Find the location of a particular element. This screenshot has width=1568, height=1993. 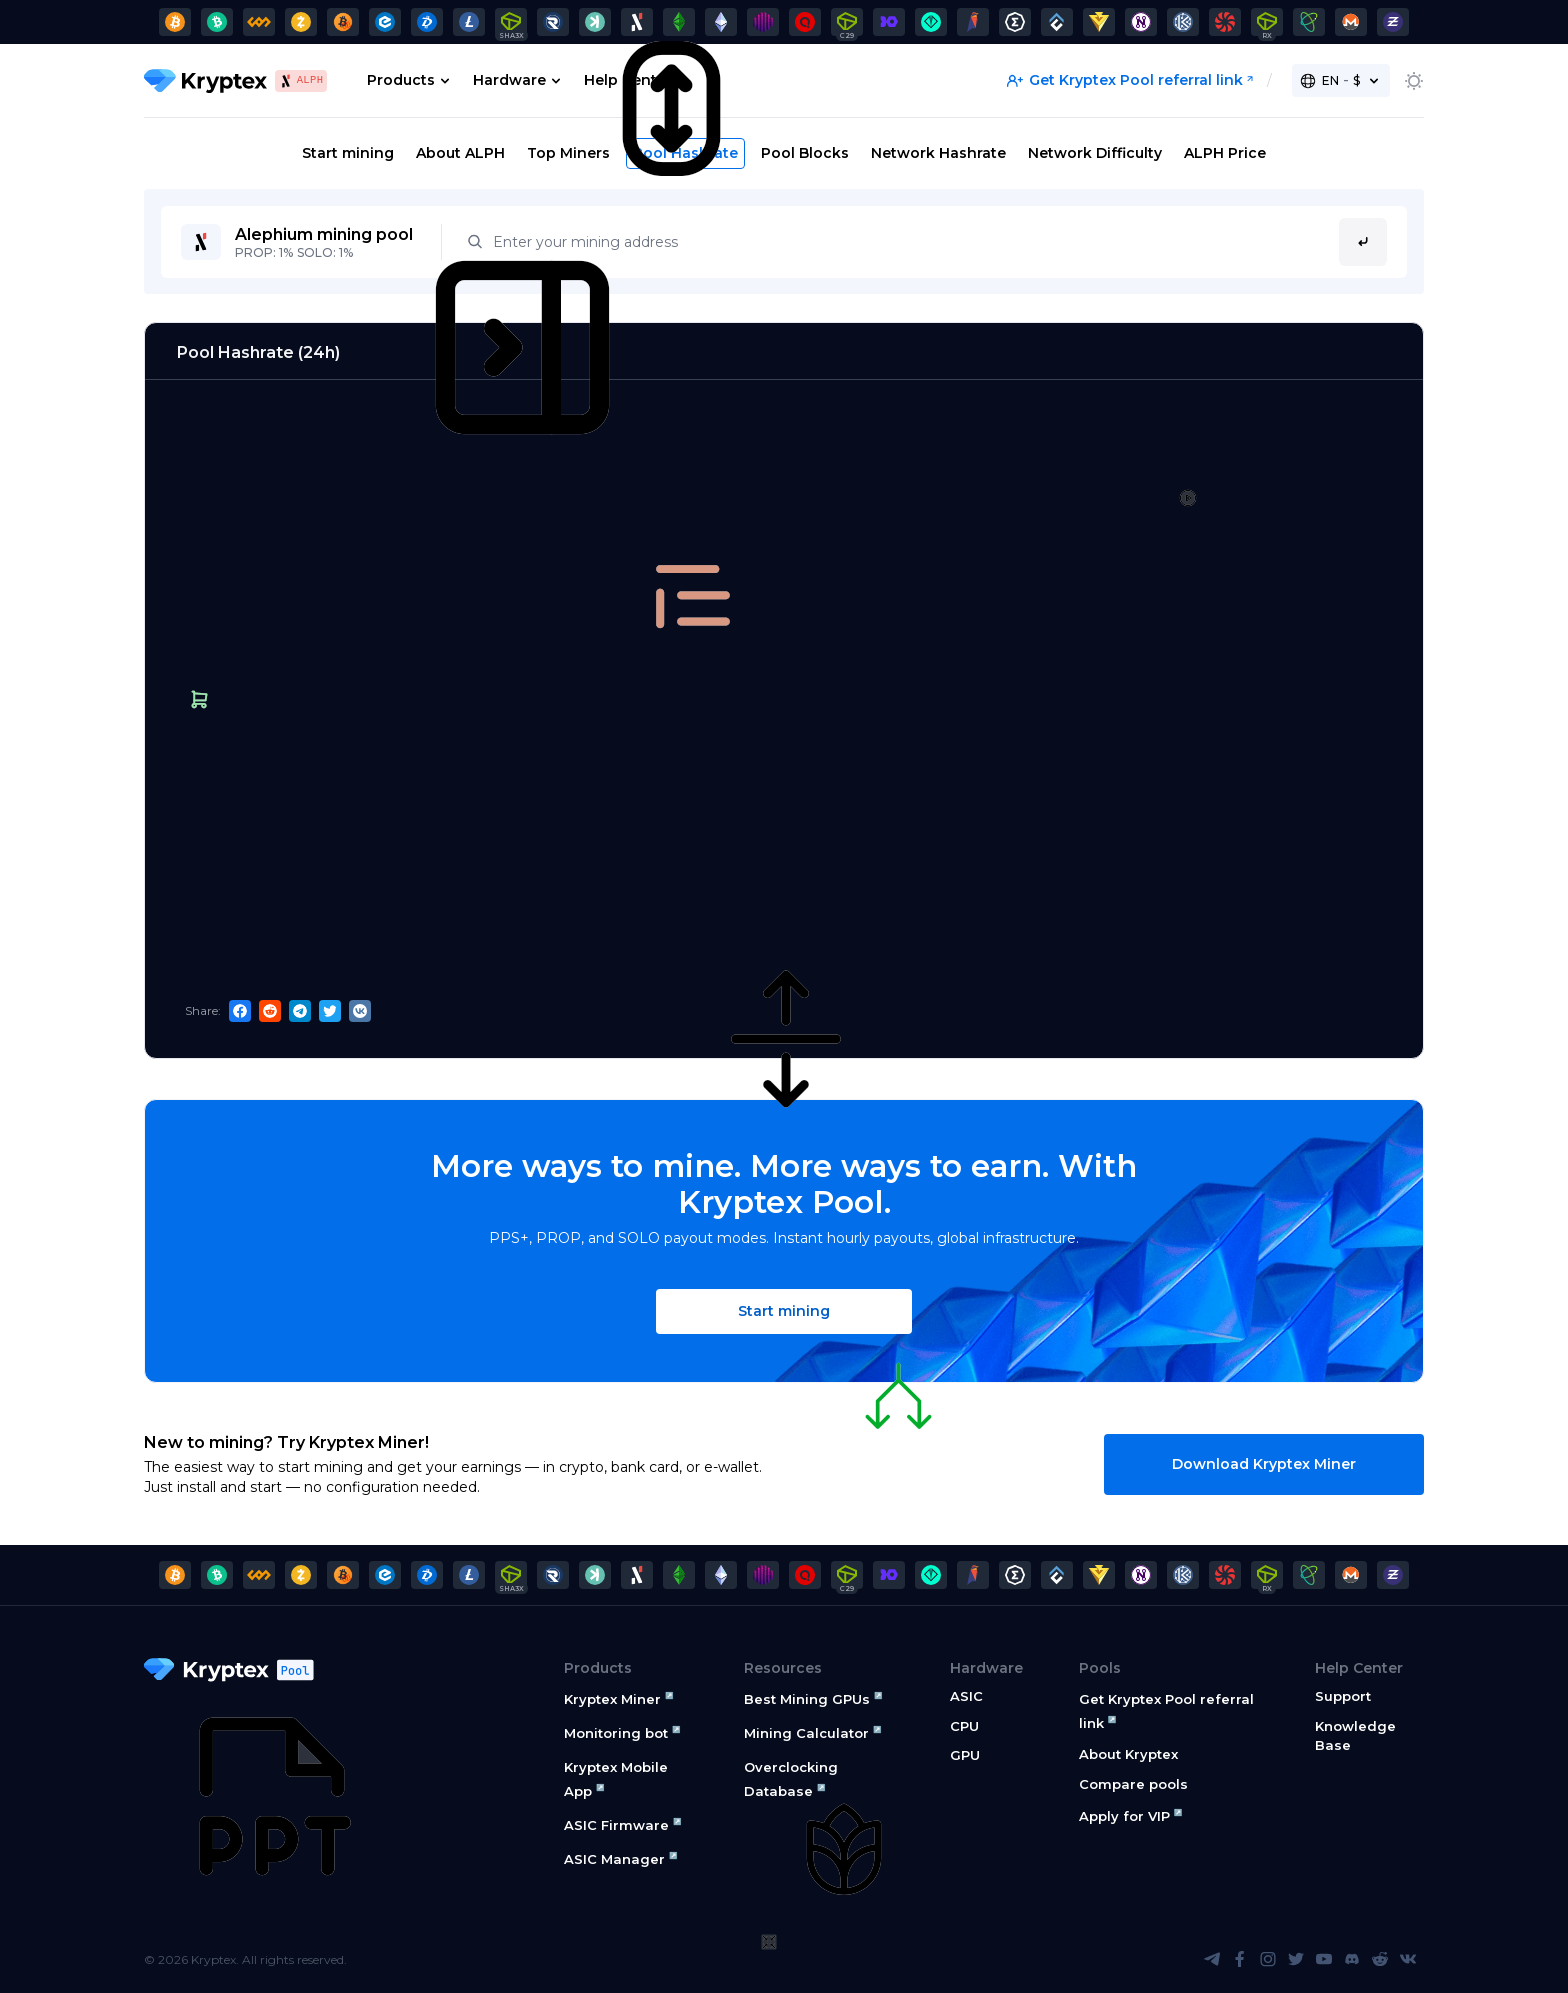

play media or video content is located at coordinates (1188, 498).